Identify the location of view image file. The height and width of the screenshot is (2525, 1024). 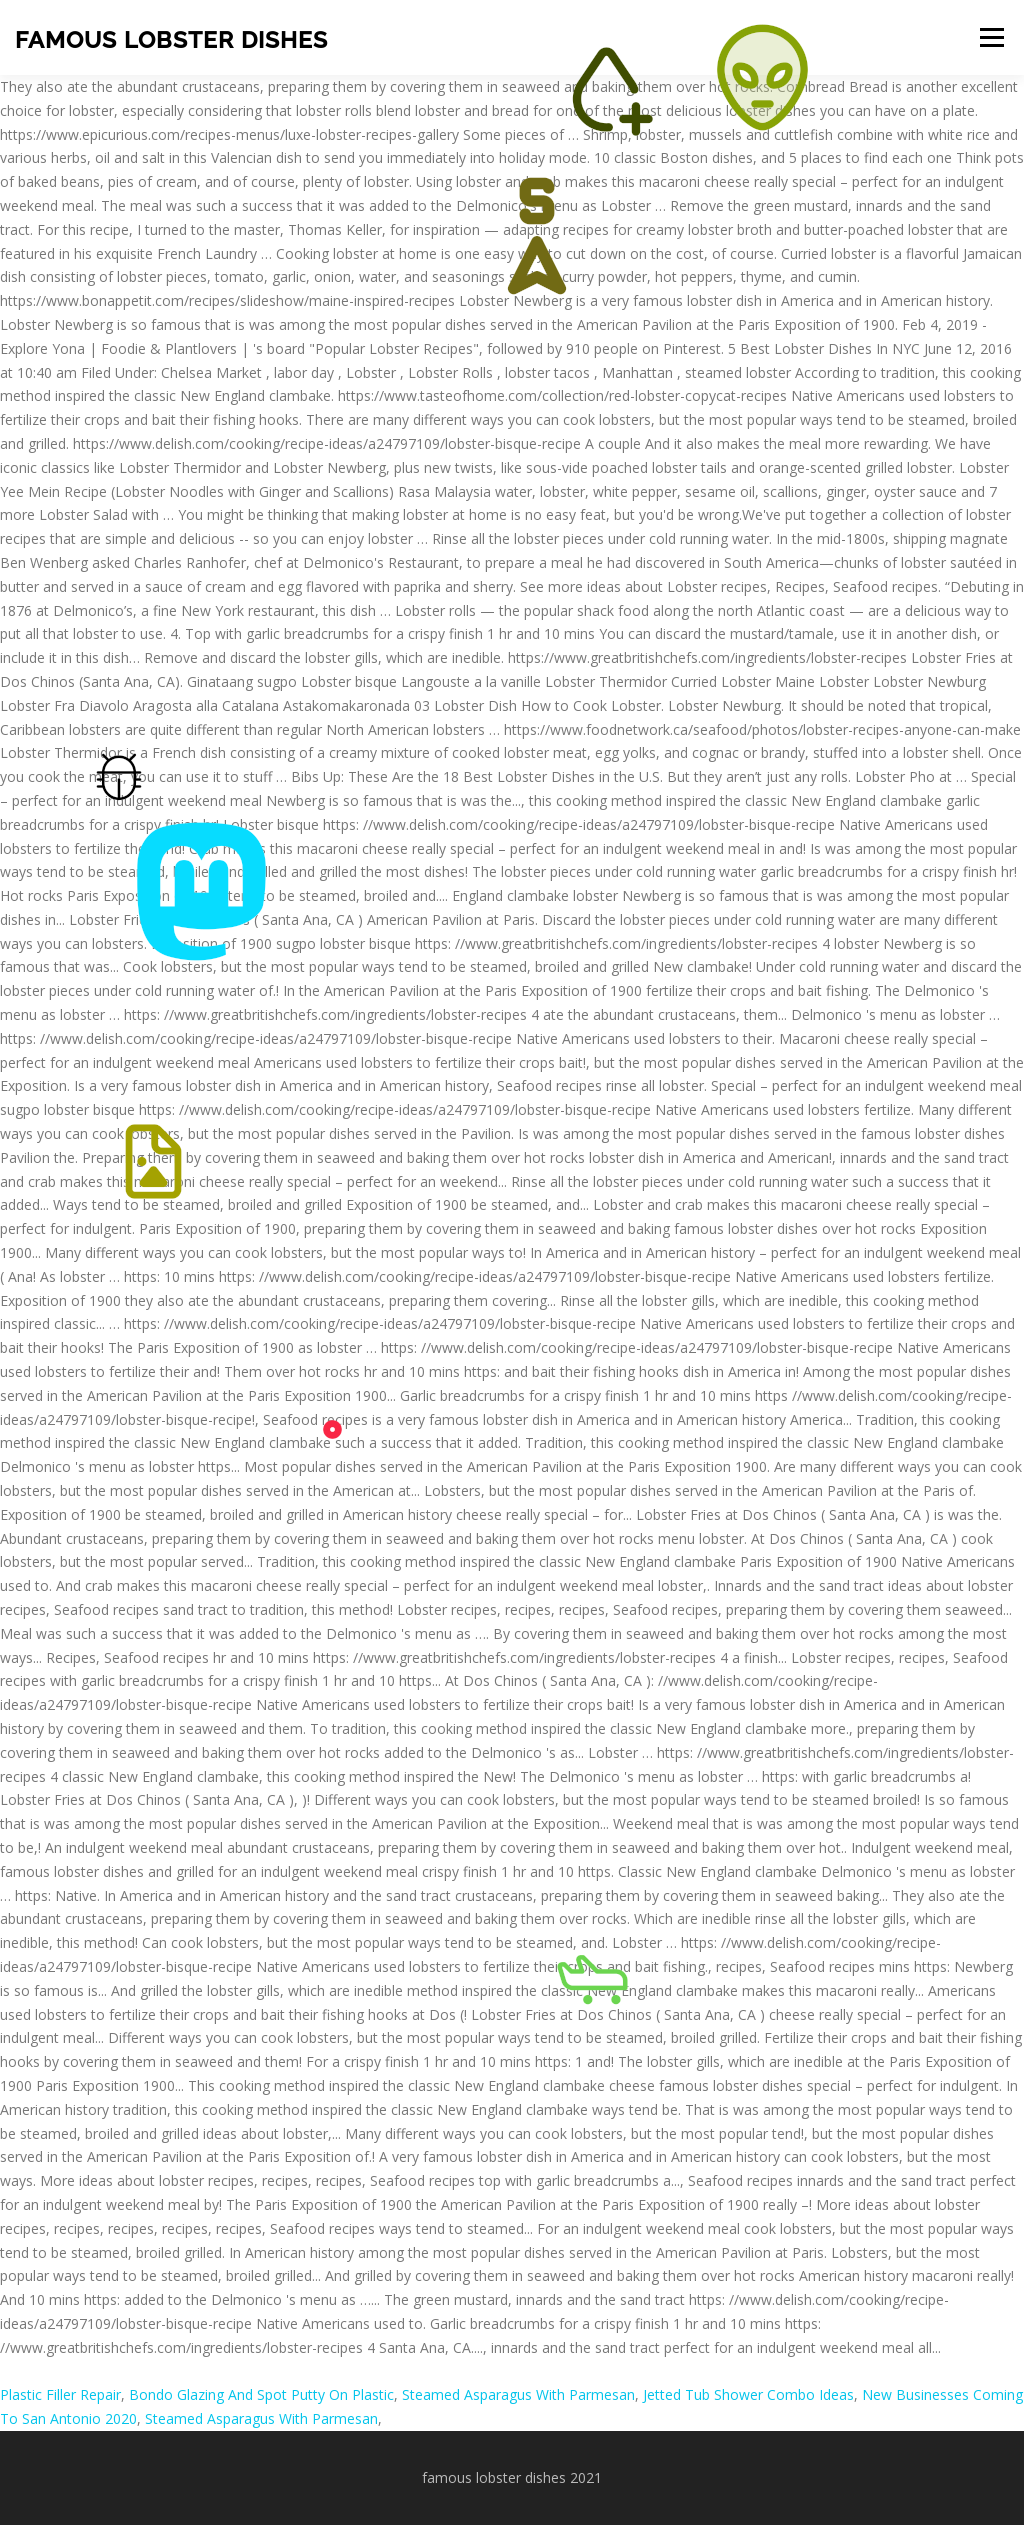
(153, 1161).